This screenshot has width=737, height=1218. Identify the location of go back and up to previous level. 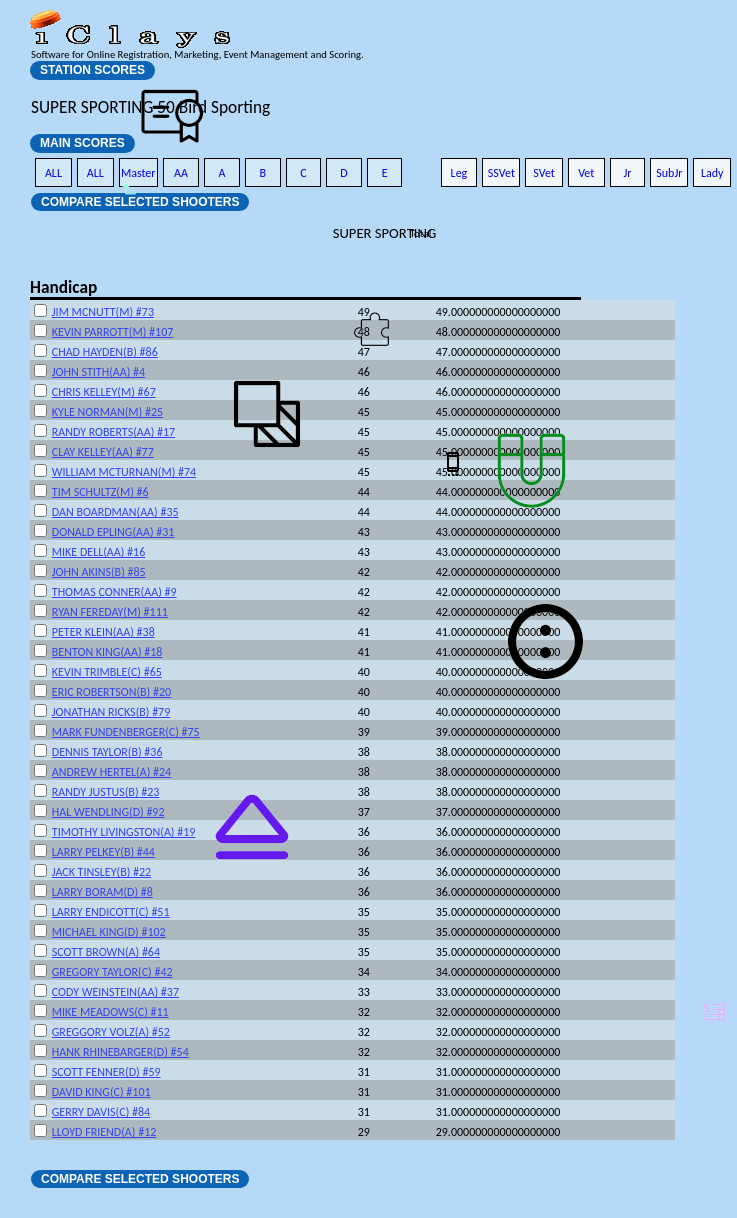
(128, 189).